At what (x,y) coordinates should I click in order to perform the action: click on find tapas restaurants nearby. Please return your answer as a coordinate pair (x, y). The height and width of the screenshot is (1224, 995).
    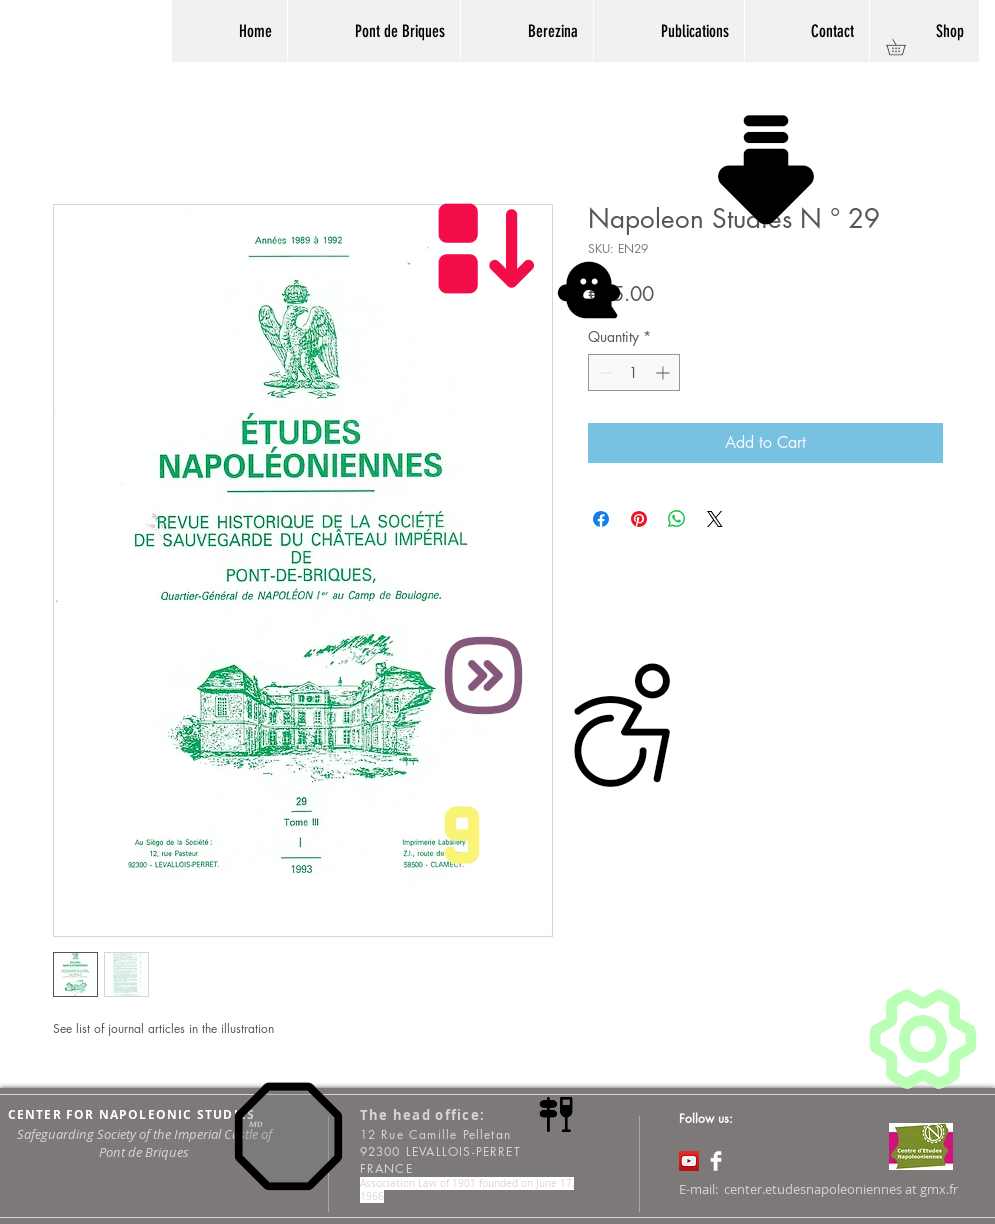
    Looking at the image, I should click on (556, 1114).